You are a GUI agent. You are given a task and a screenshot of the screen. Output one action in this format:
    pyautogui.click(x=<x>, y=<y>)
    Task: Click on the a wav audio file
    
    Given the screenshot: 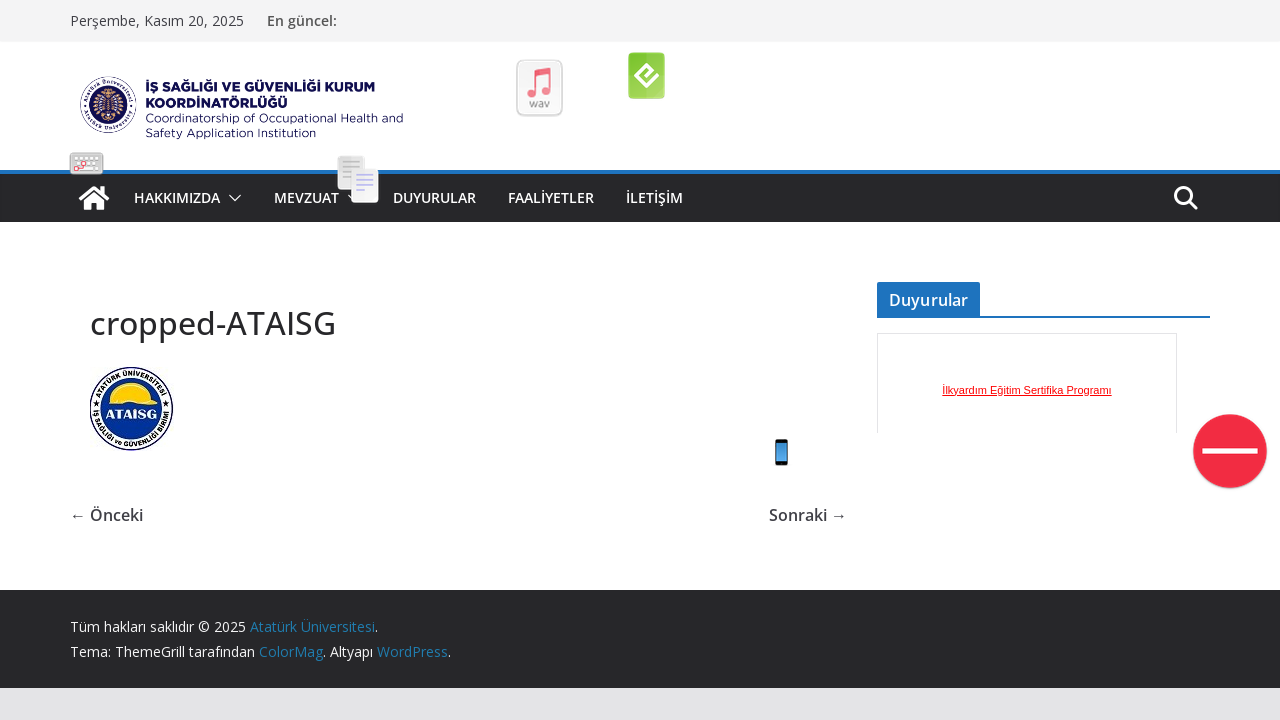 What is the action you would take?
    pyautogui.click(x=539, y=87)
    